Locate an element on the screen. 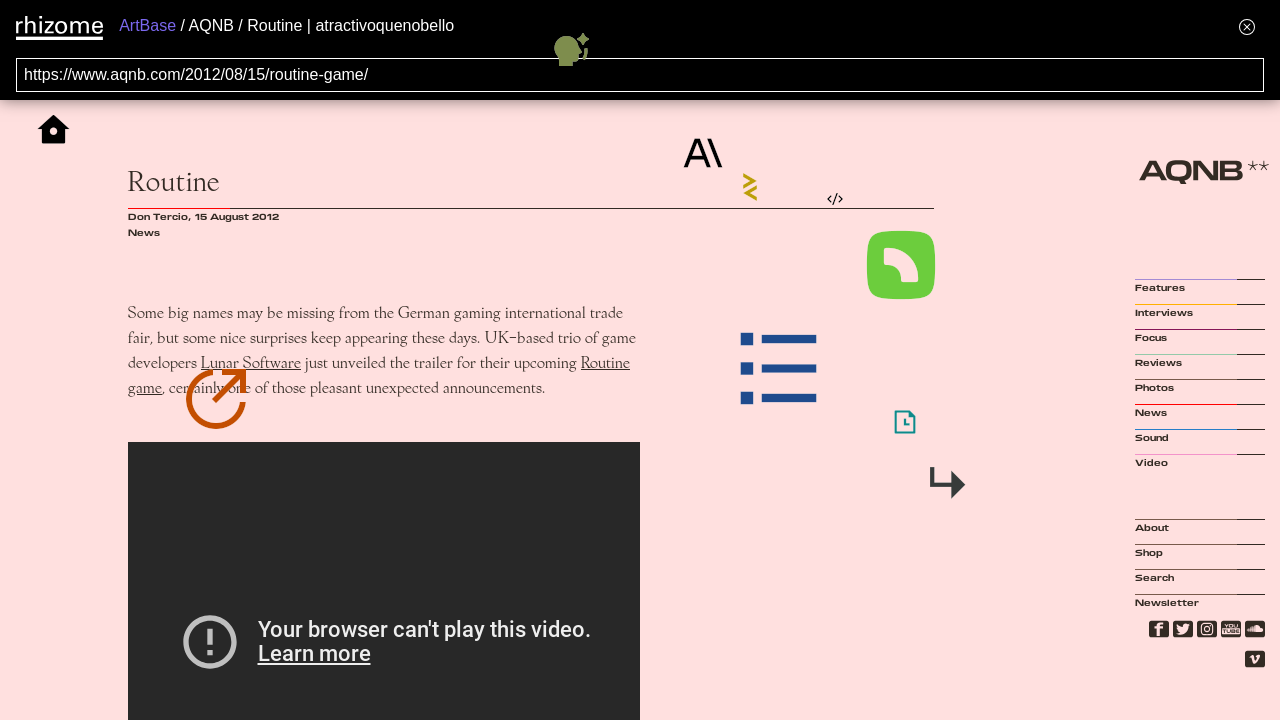  navigate to home screen is located at coordinates (53, 130).